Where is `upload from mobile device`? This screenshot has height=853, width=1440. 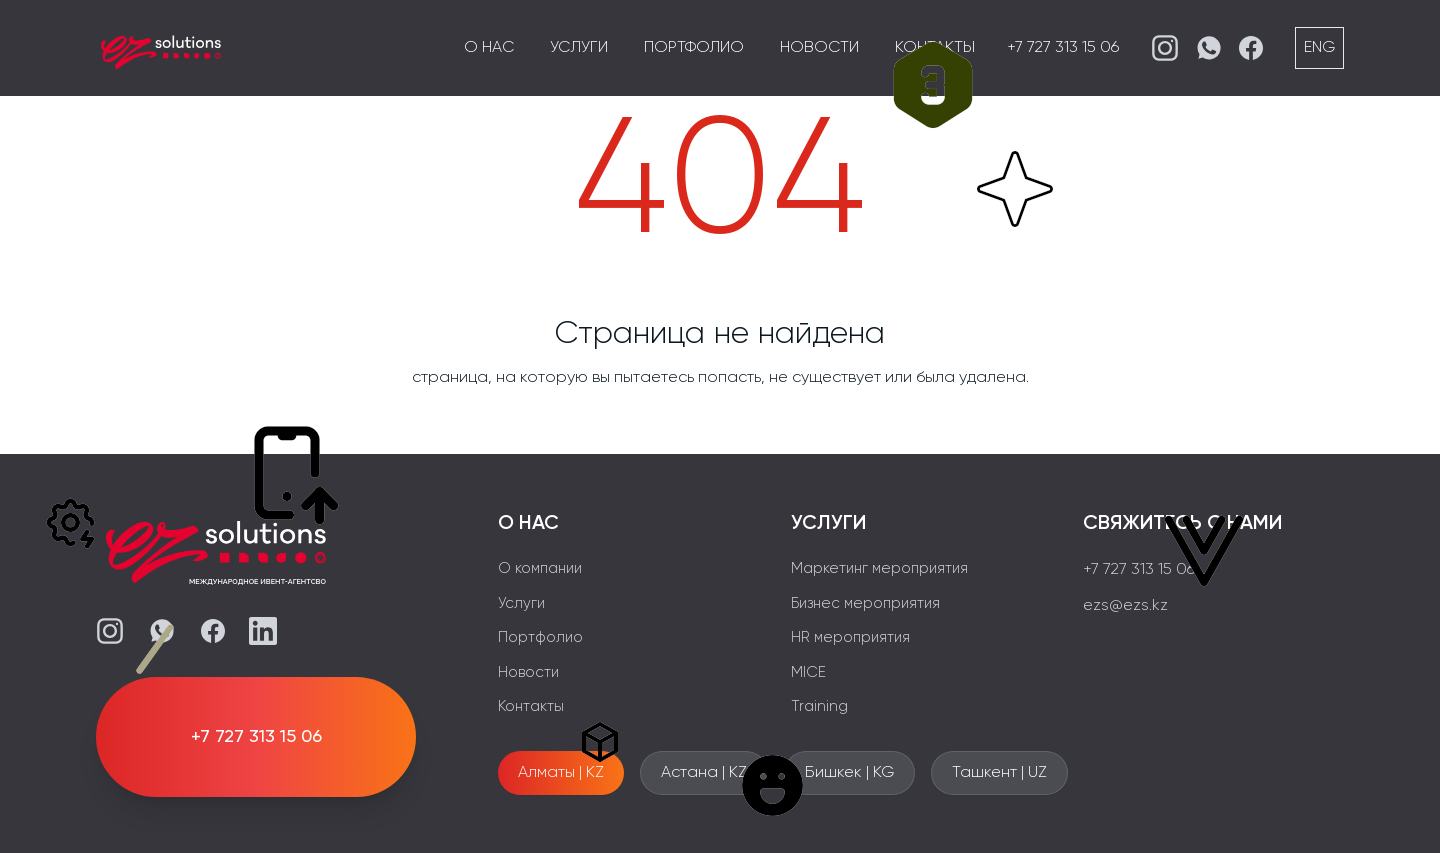 upload from mobile device is located at coordinates (287, 473).